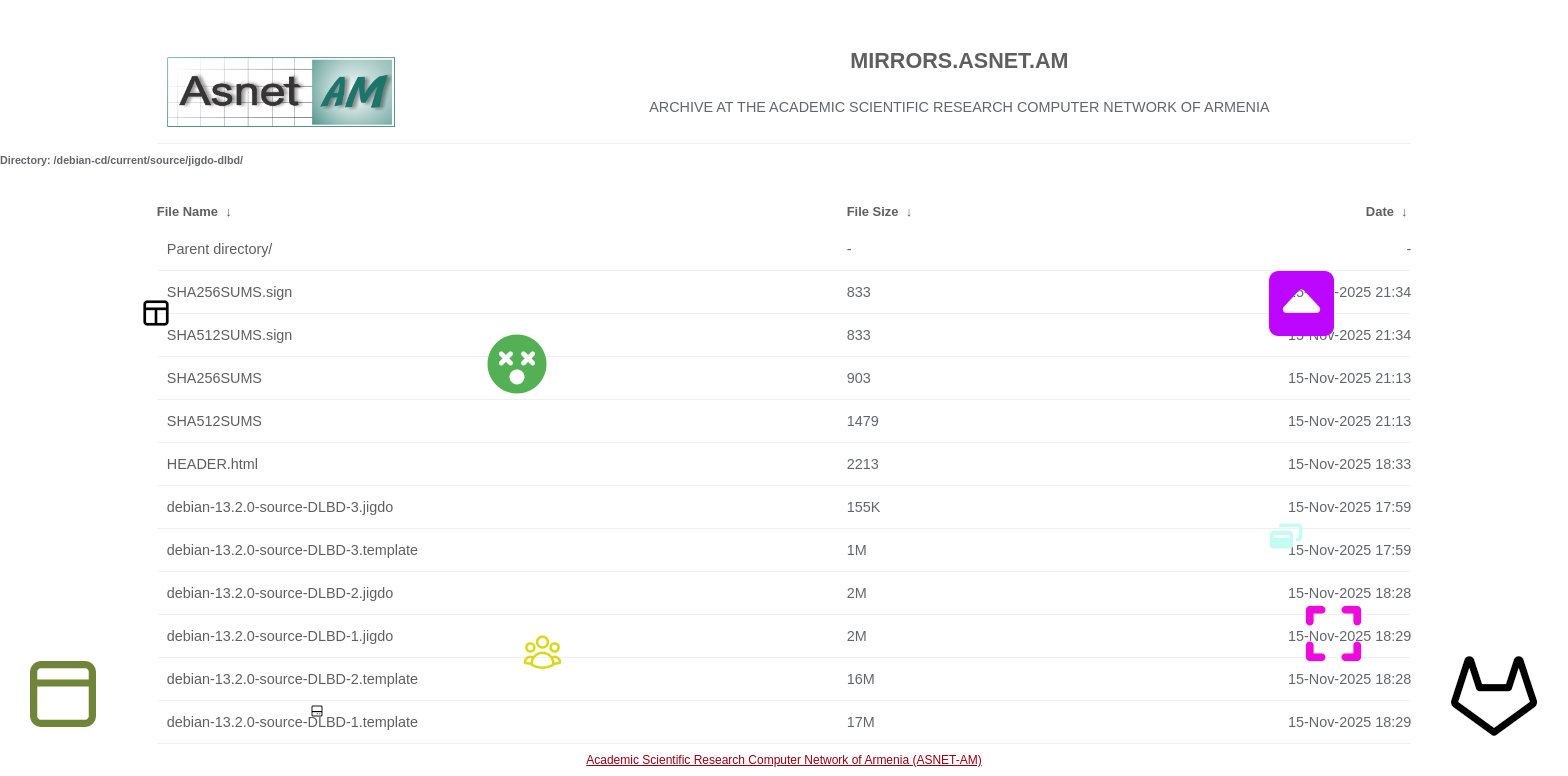 This screenshot has height=776, width=1568. Describe the element at coordinates (317, 711) in the screenshot. I see `access storage or disk management` at that location.